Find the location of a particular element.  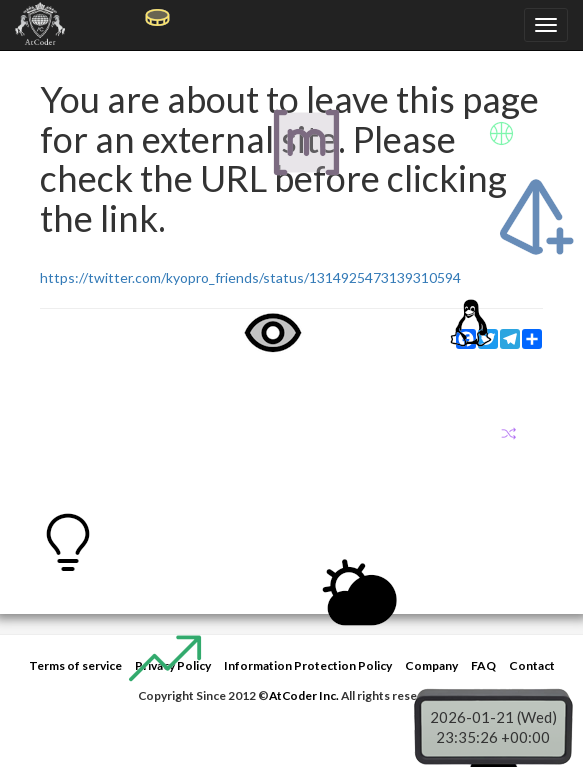

indicates Linux operating system compatibility is located at coordinates (471, 323).